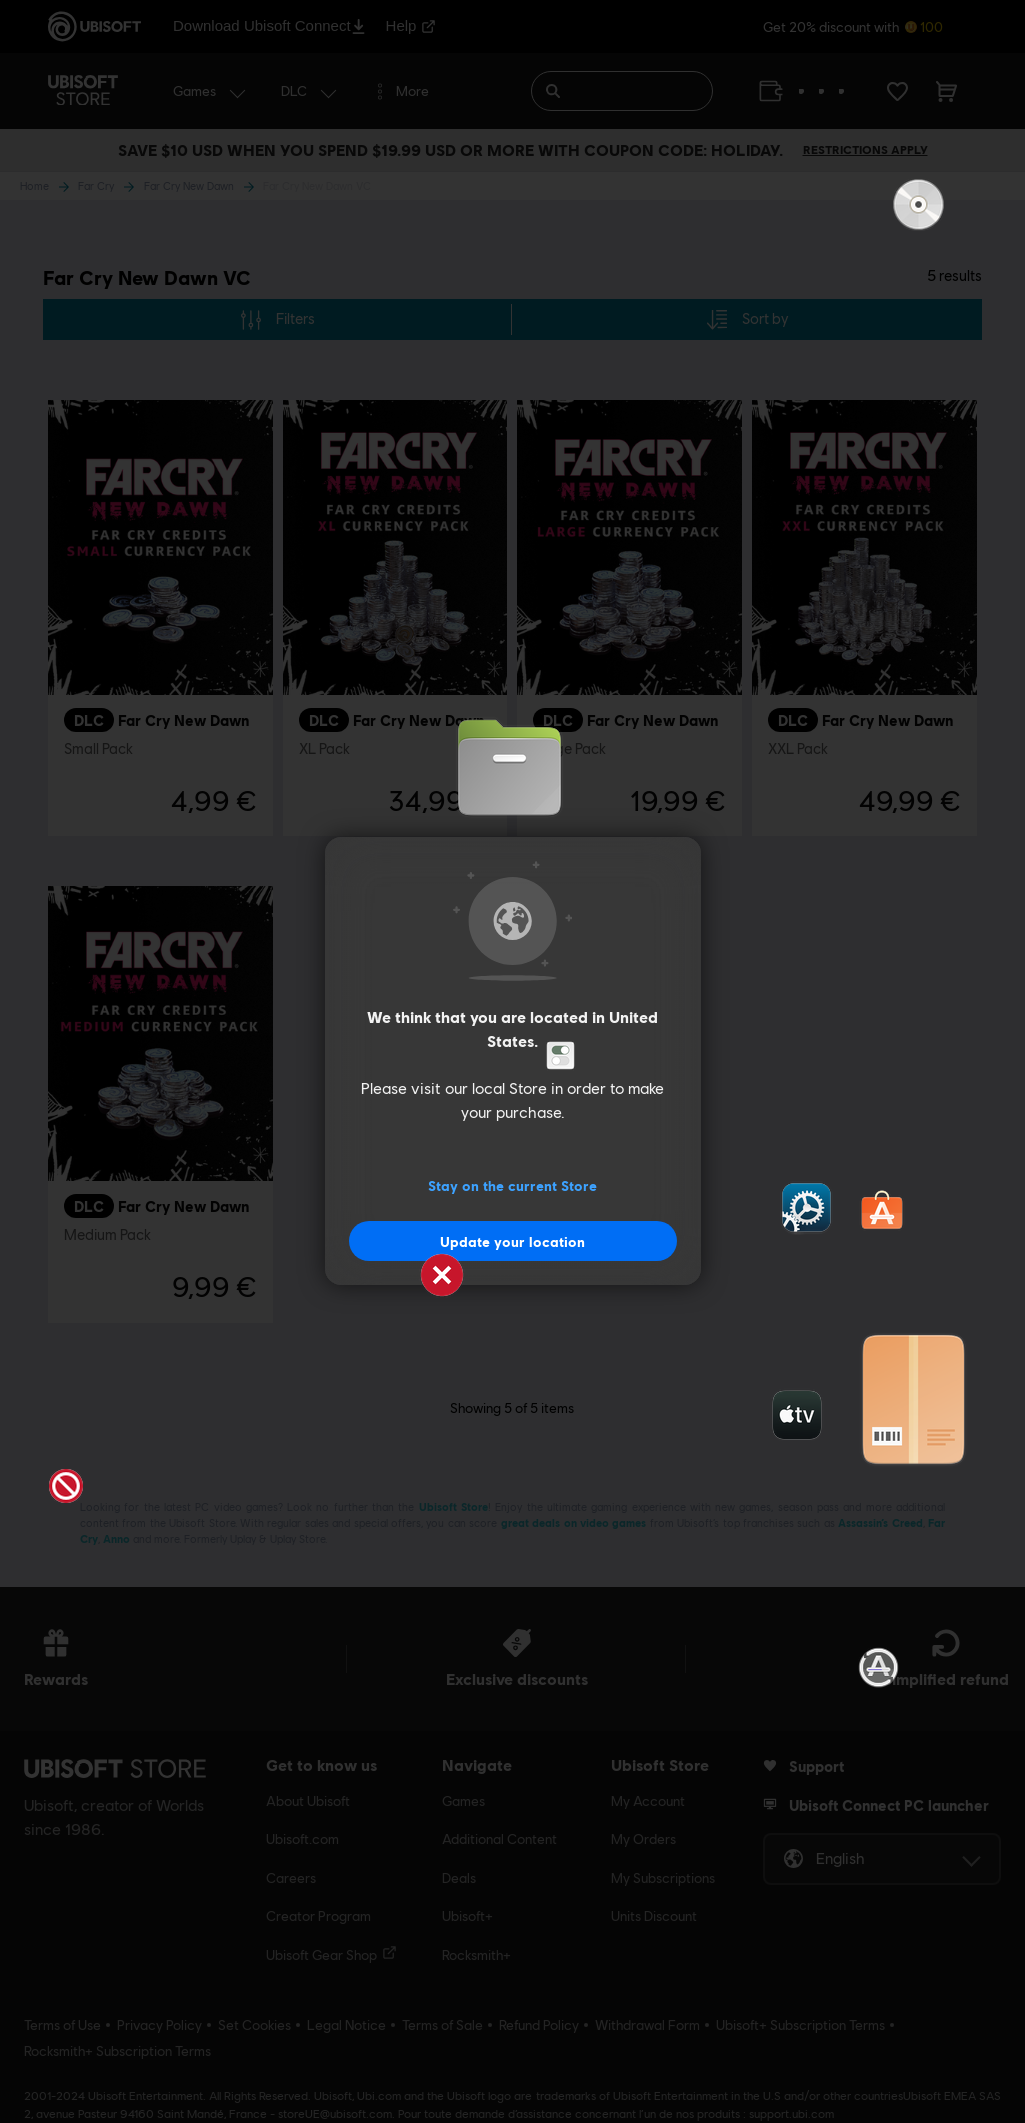 This screenshot has width=1025, height=2123. What do you see at coordinates (442, 1275) in the screenshot?
I see `close the current window` at bounding box center [442, 1275].